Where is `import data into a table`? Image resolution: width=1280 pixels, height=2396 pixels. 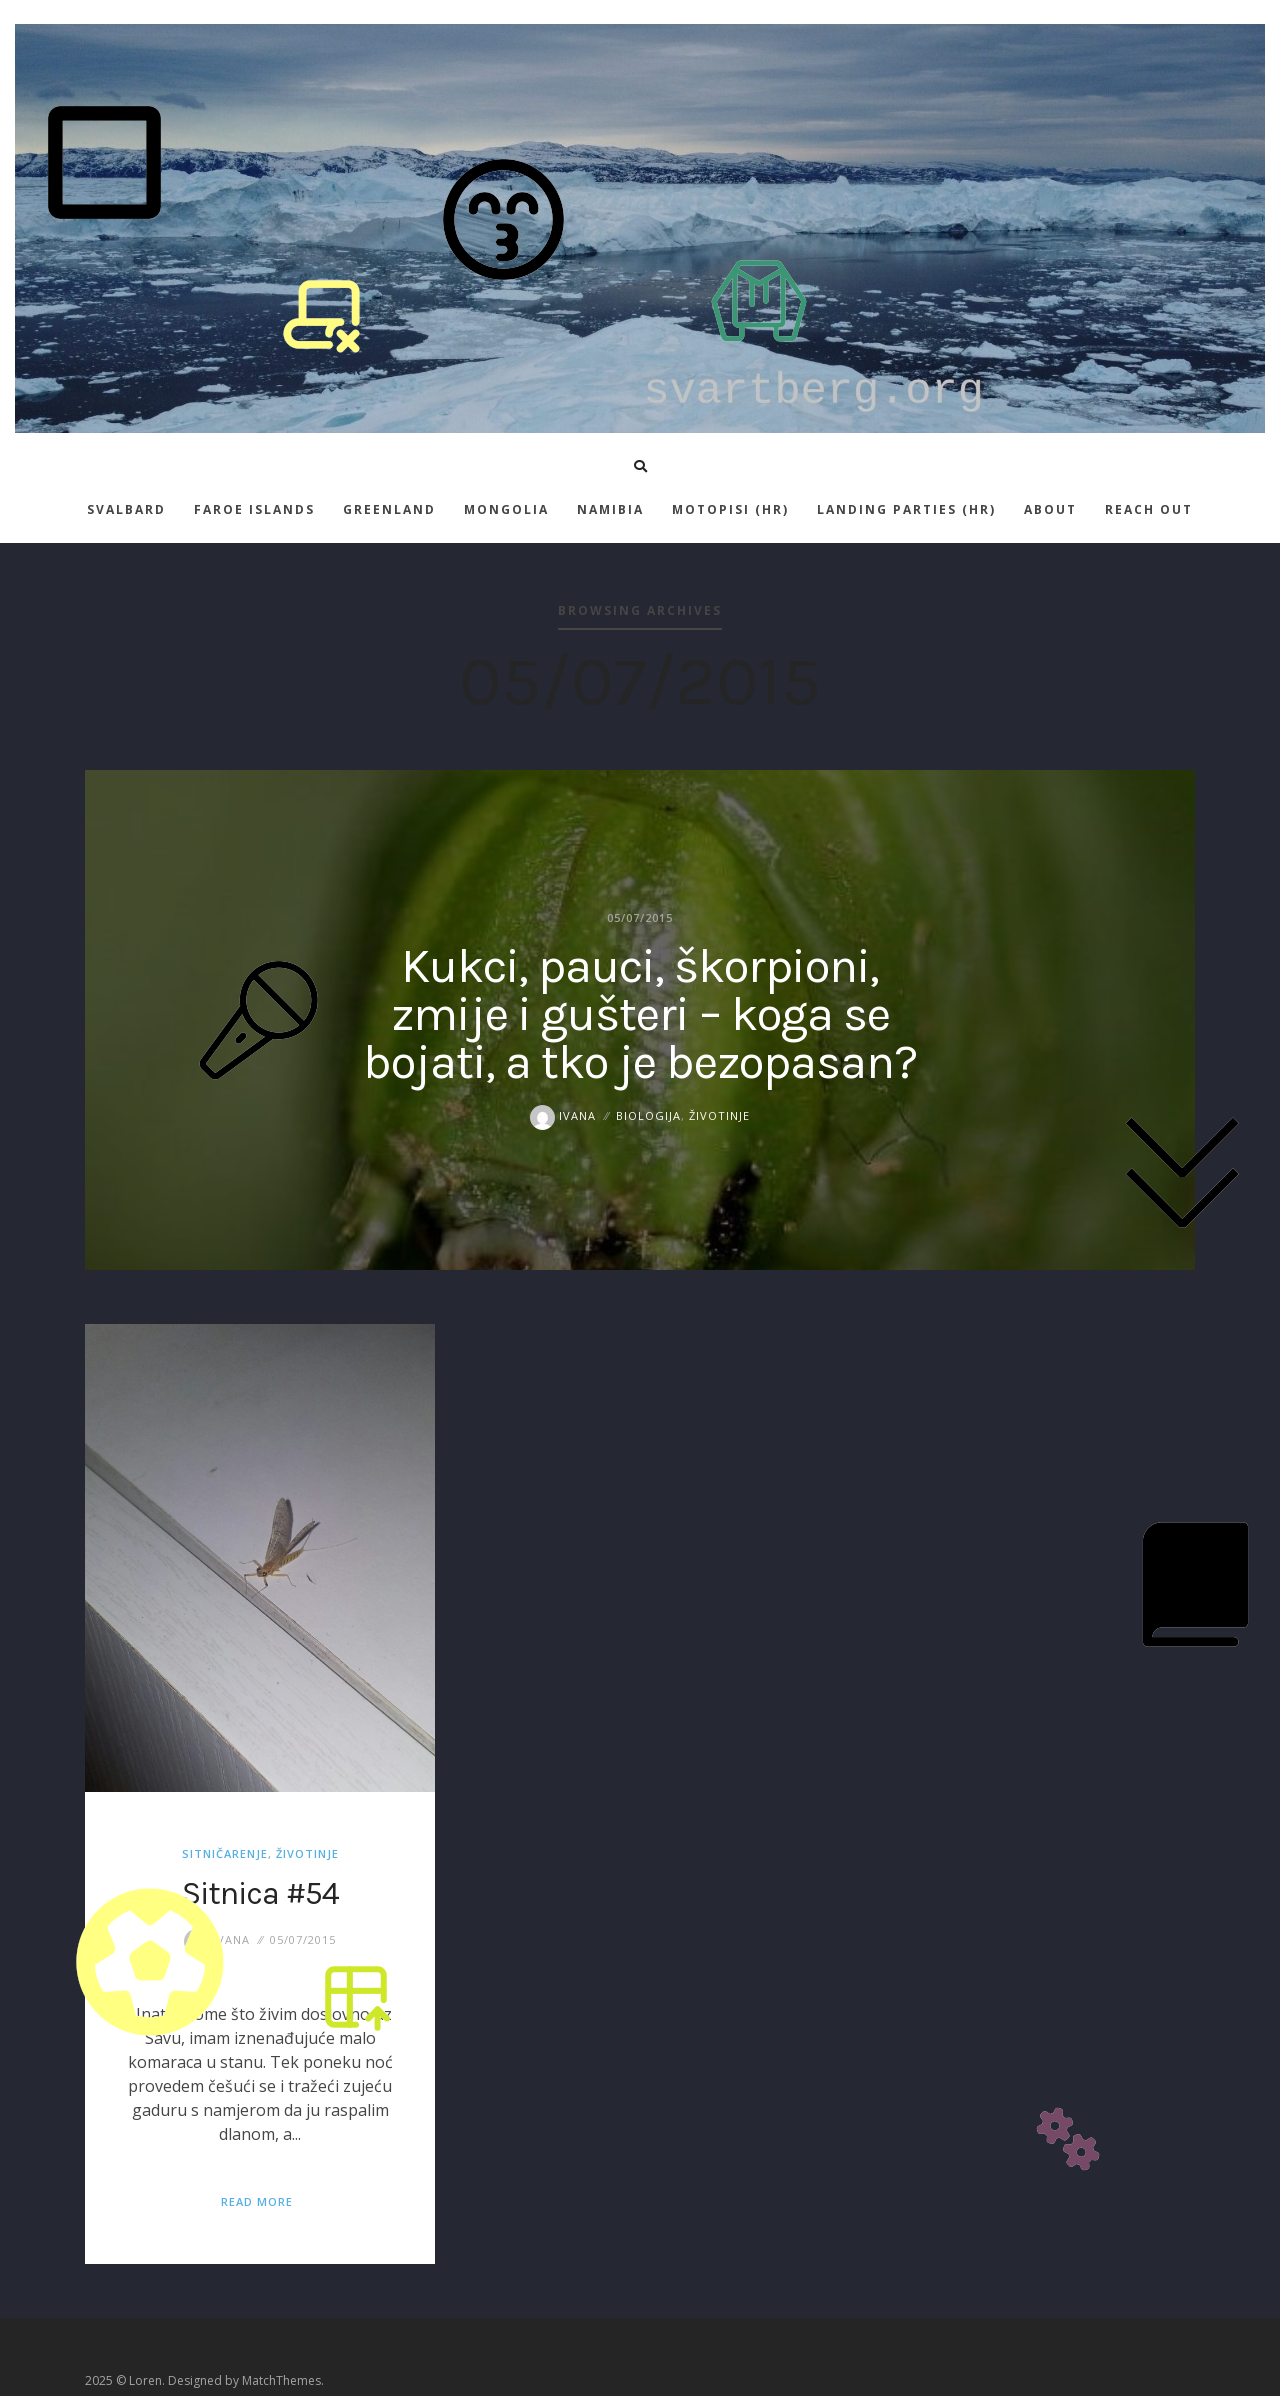 import data into a table is located at coordinates (356, 1997).